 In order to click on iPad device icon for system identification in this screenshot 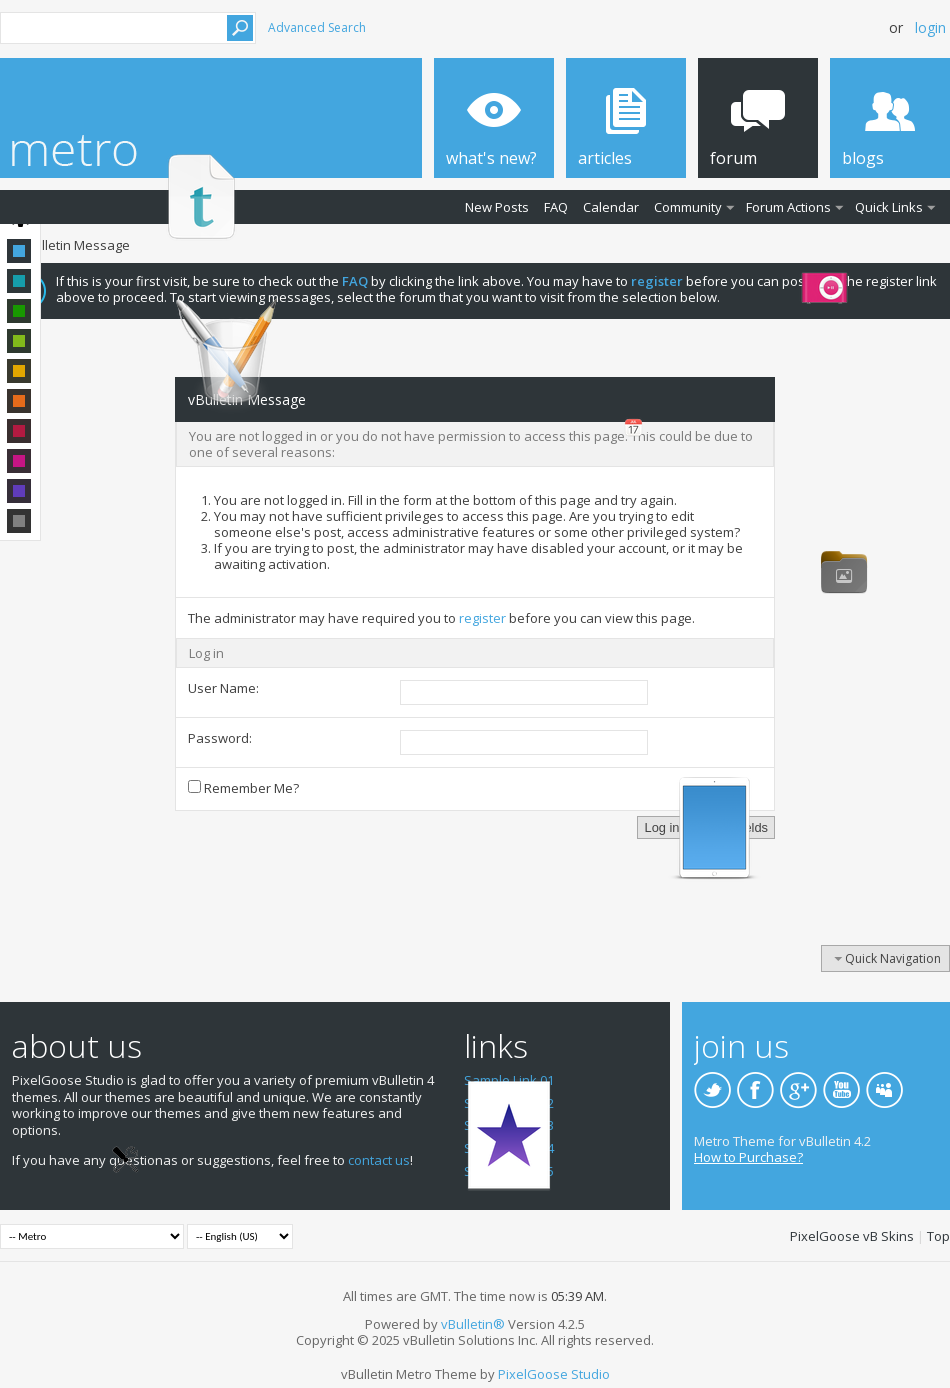, I will do `click(714, 828)`.